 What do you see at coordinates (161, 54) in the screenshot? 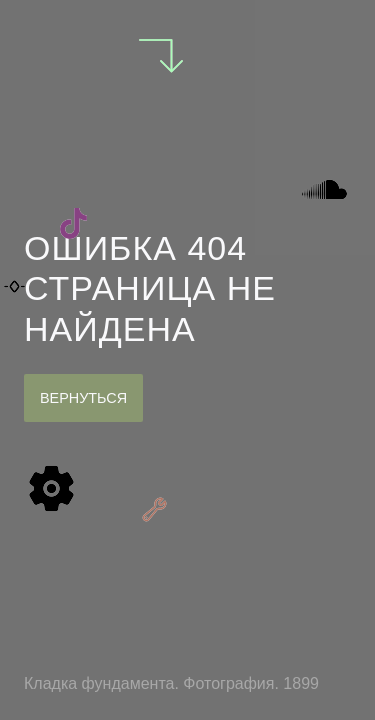
I see `move content right then down` at bounding box center [161, 54].